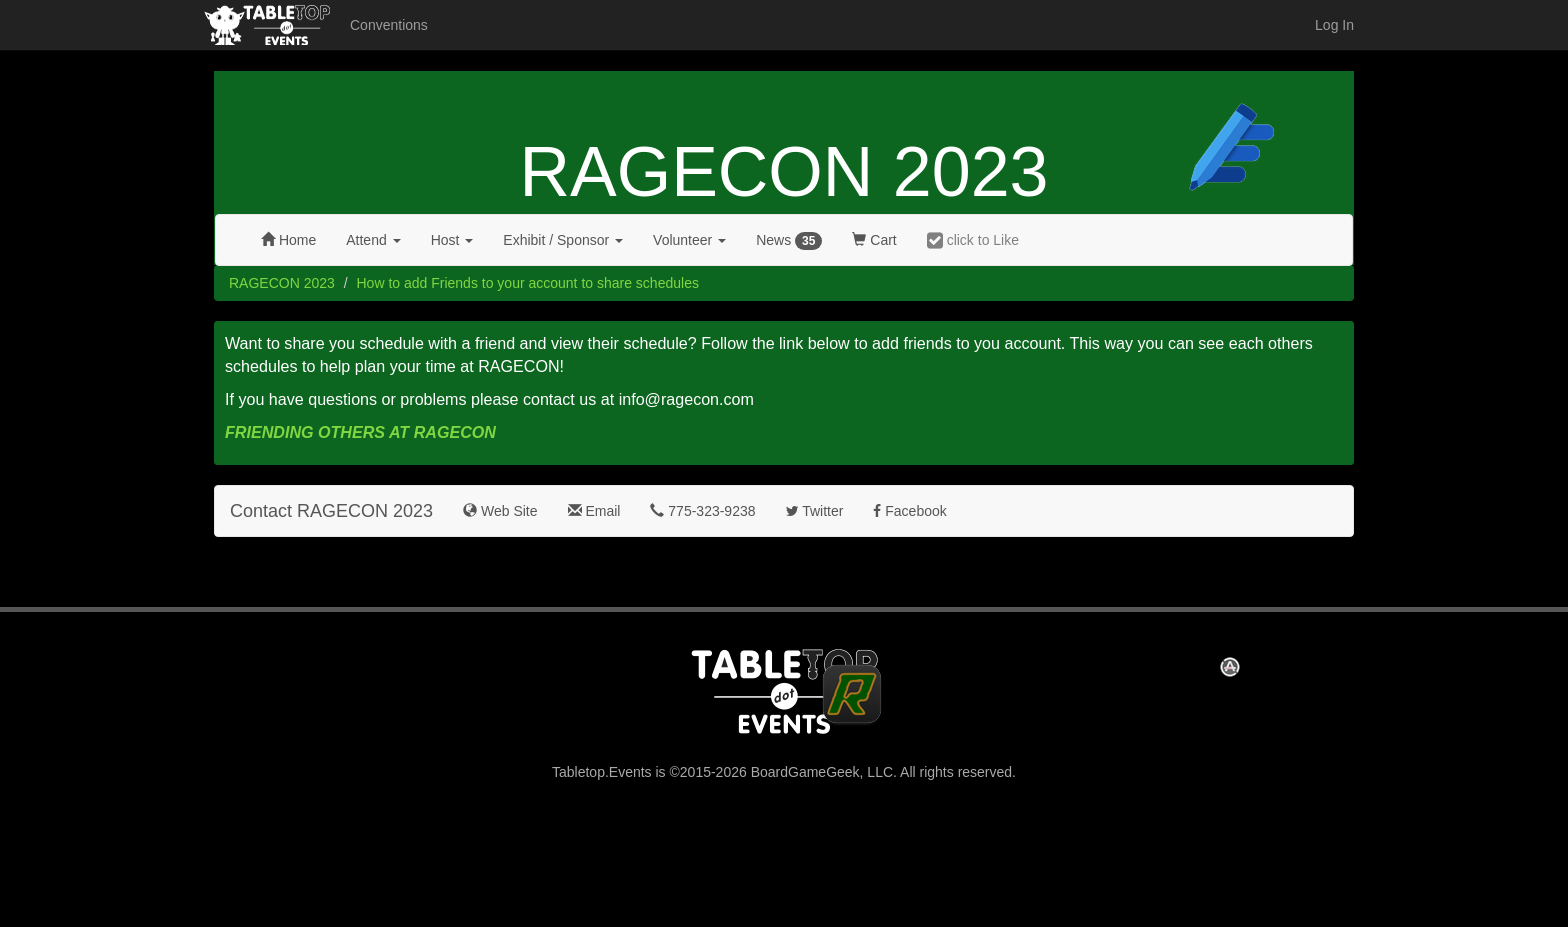  I want to click on launch Command & Conquer: Red Alert 2, so click(852, 694).